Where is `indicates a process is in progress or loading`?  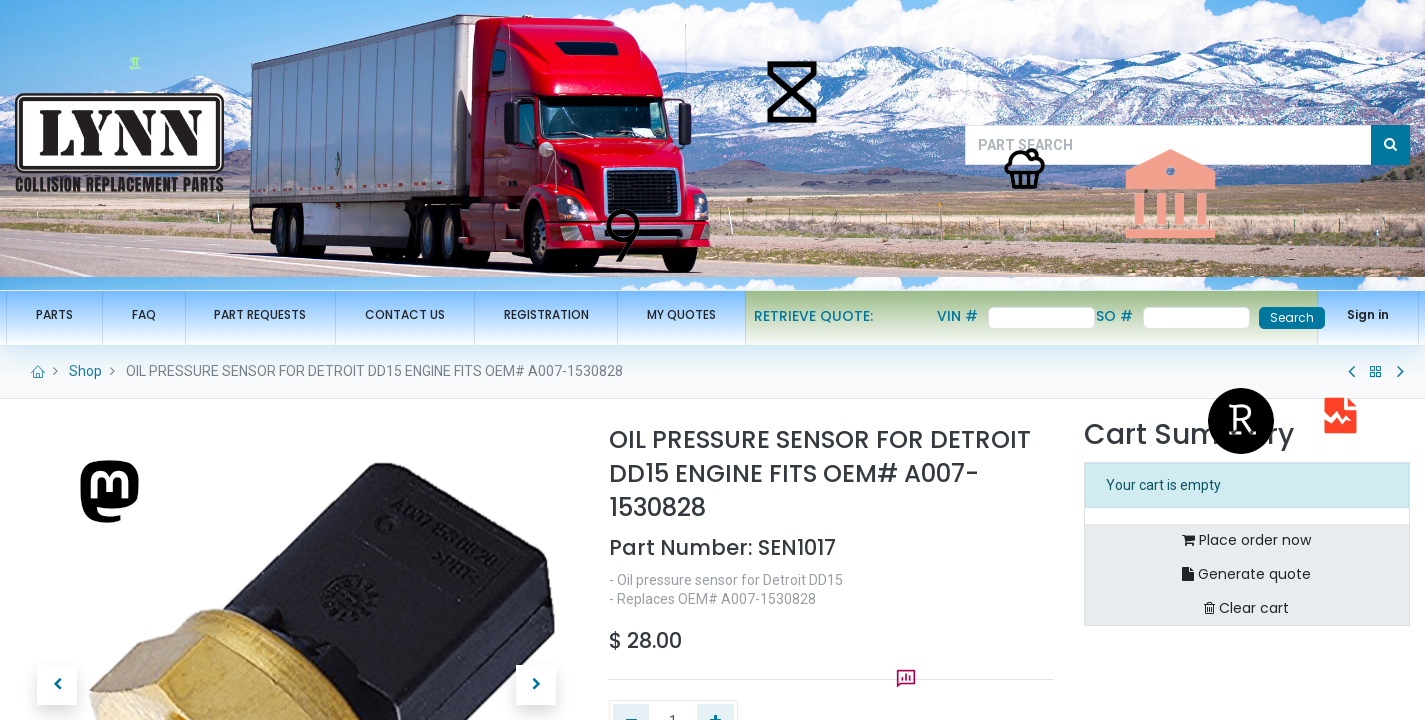 indicates a process is in progress or loading is located at coordinates (792, 92).